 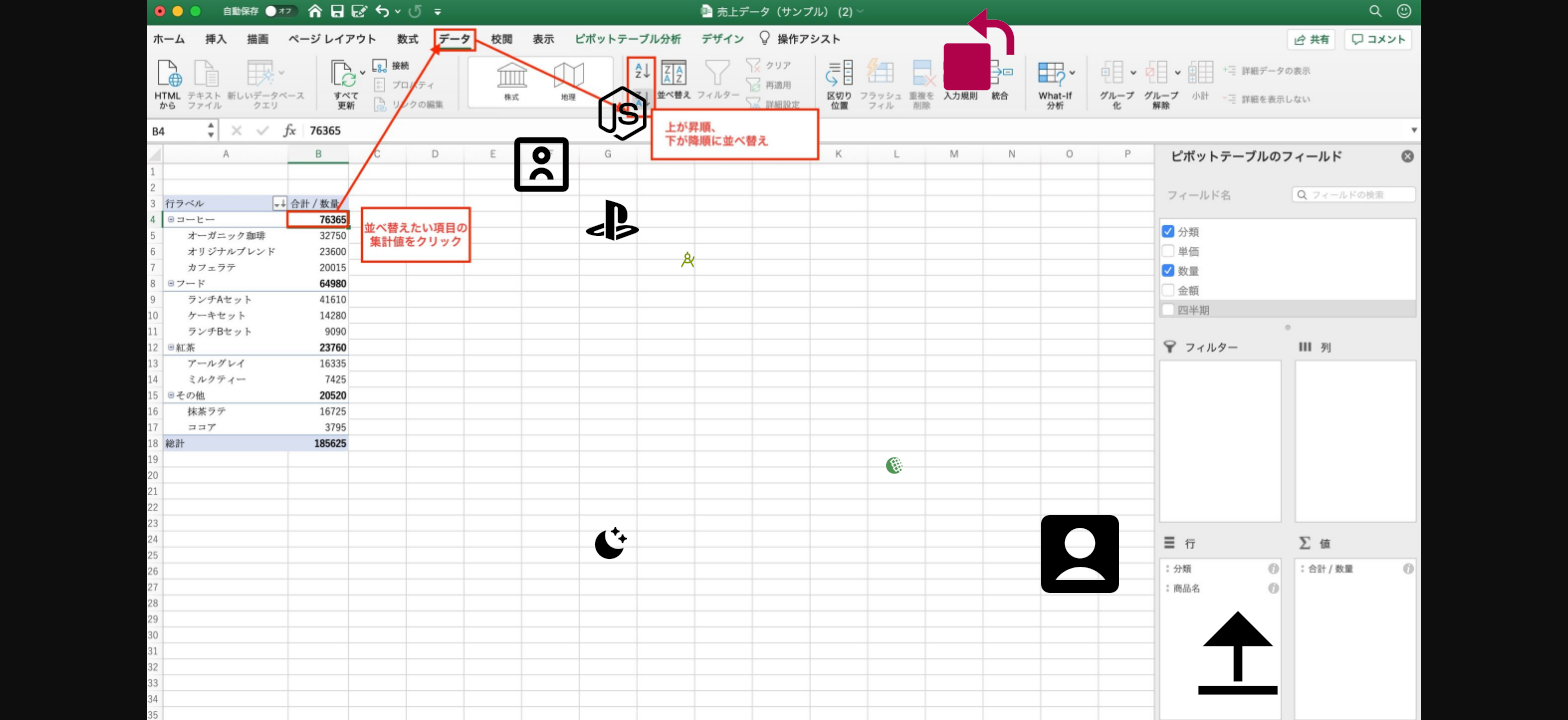 What do you see at coordinates (1080, 554) in the screenshot?
I see `view your account profile` at bounding box center [1080, 554].